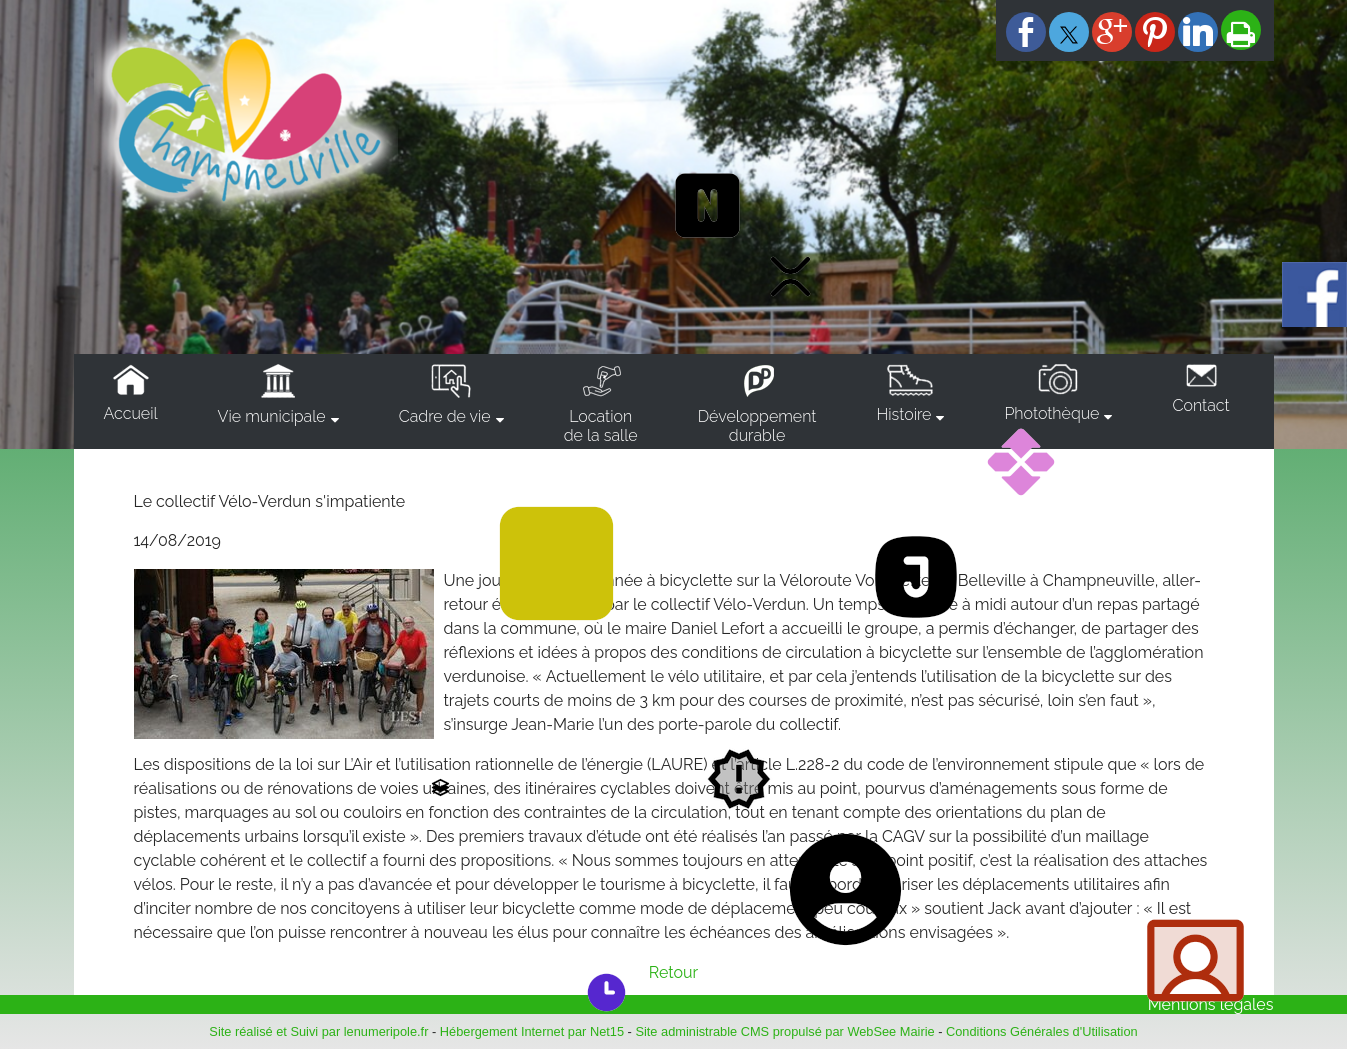 The width and height of the screenshot is (1347, 1049). Describe the element at coordinates (1195, 960) in the screenshot. I see `view user profile card` at that location.